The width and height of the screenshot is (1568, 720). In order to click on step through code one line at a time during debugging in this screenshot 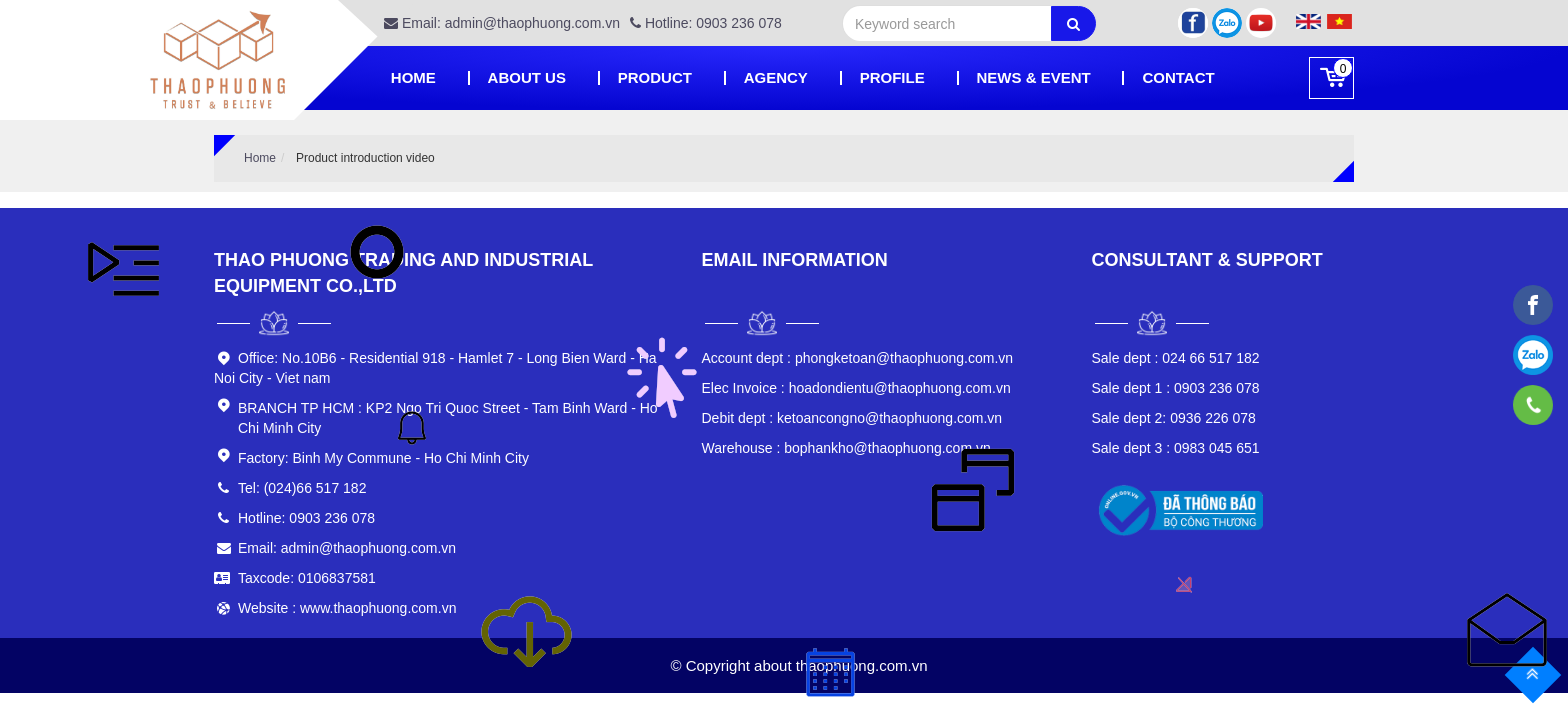, I will do `click(123, 270)`.